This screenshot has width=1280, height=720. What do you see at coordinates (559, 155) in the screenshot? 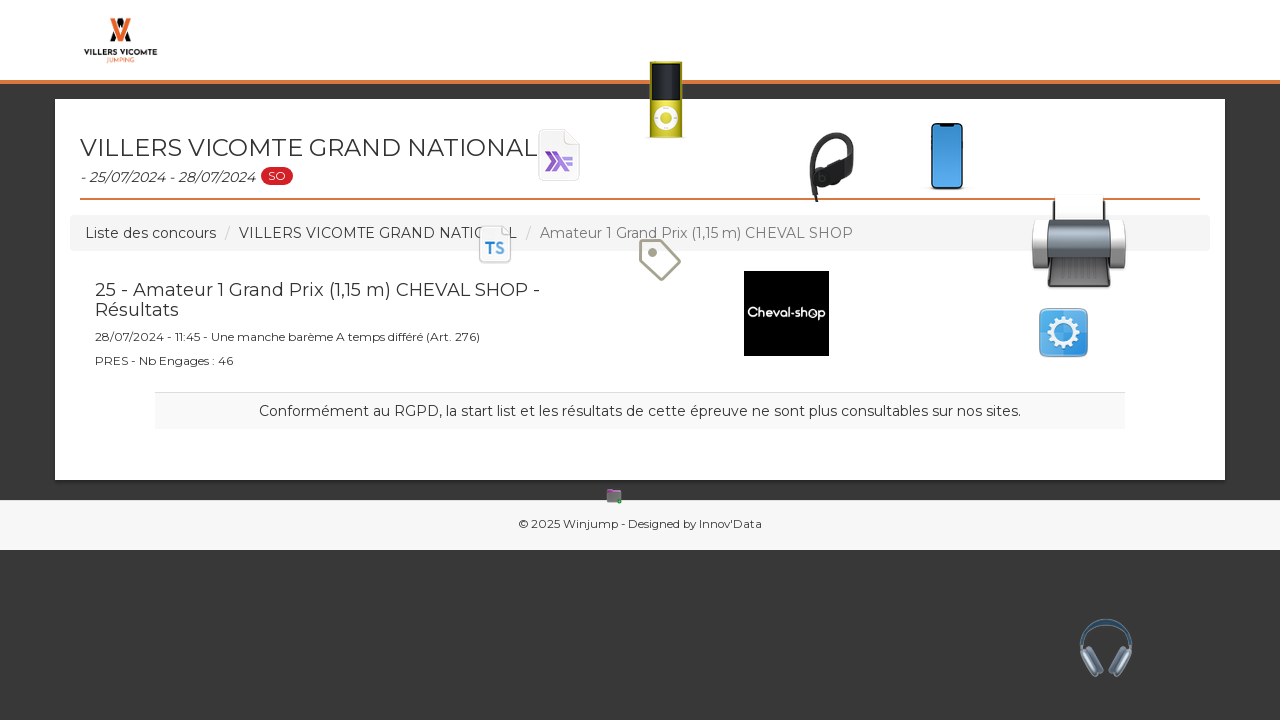
I see `a haskell source code file` at bounding box center [559, 155].